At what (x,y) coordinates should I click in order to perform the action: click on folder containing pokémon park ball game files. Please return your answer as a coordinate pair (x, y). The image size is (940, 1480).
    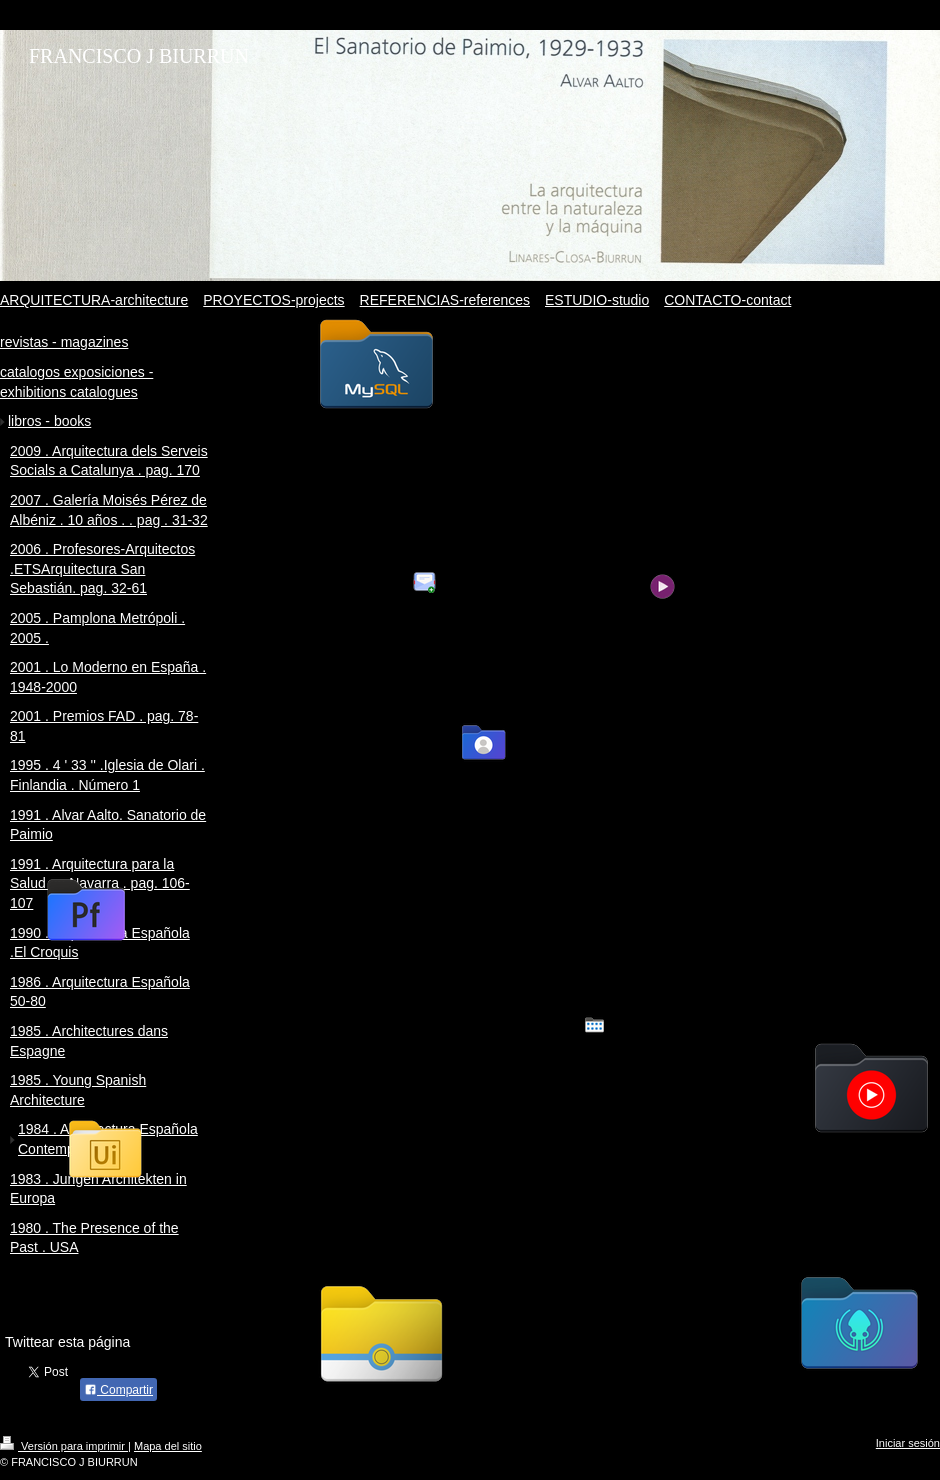
    Looking at the image, I should click on (381, 1337).